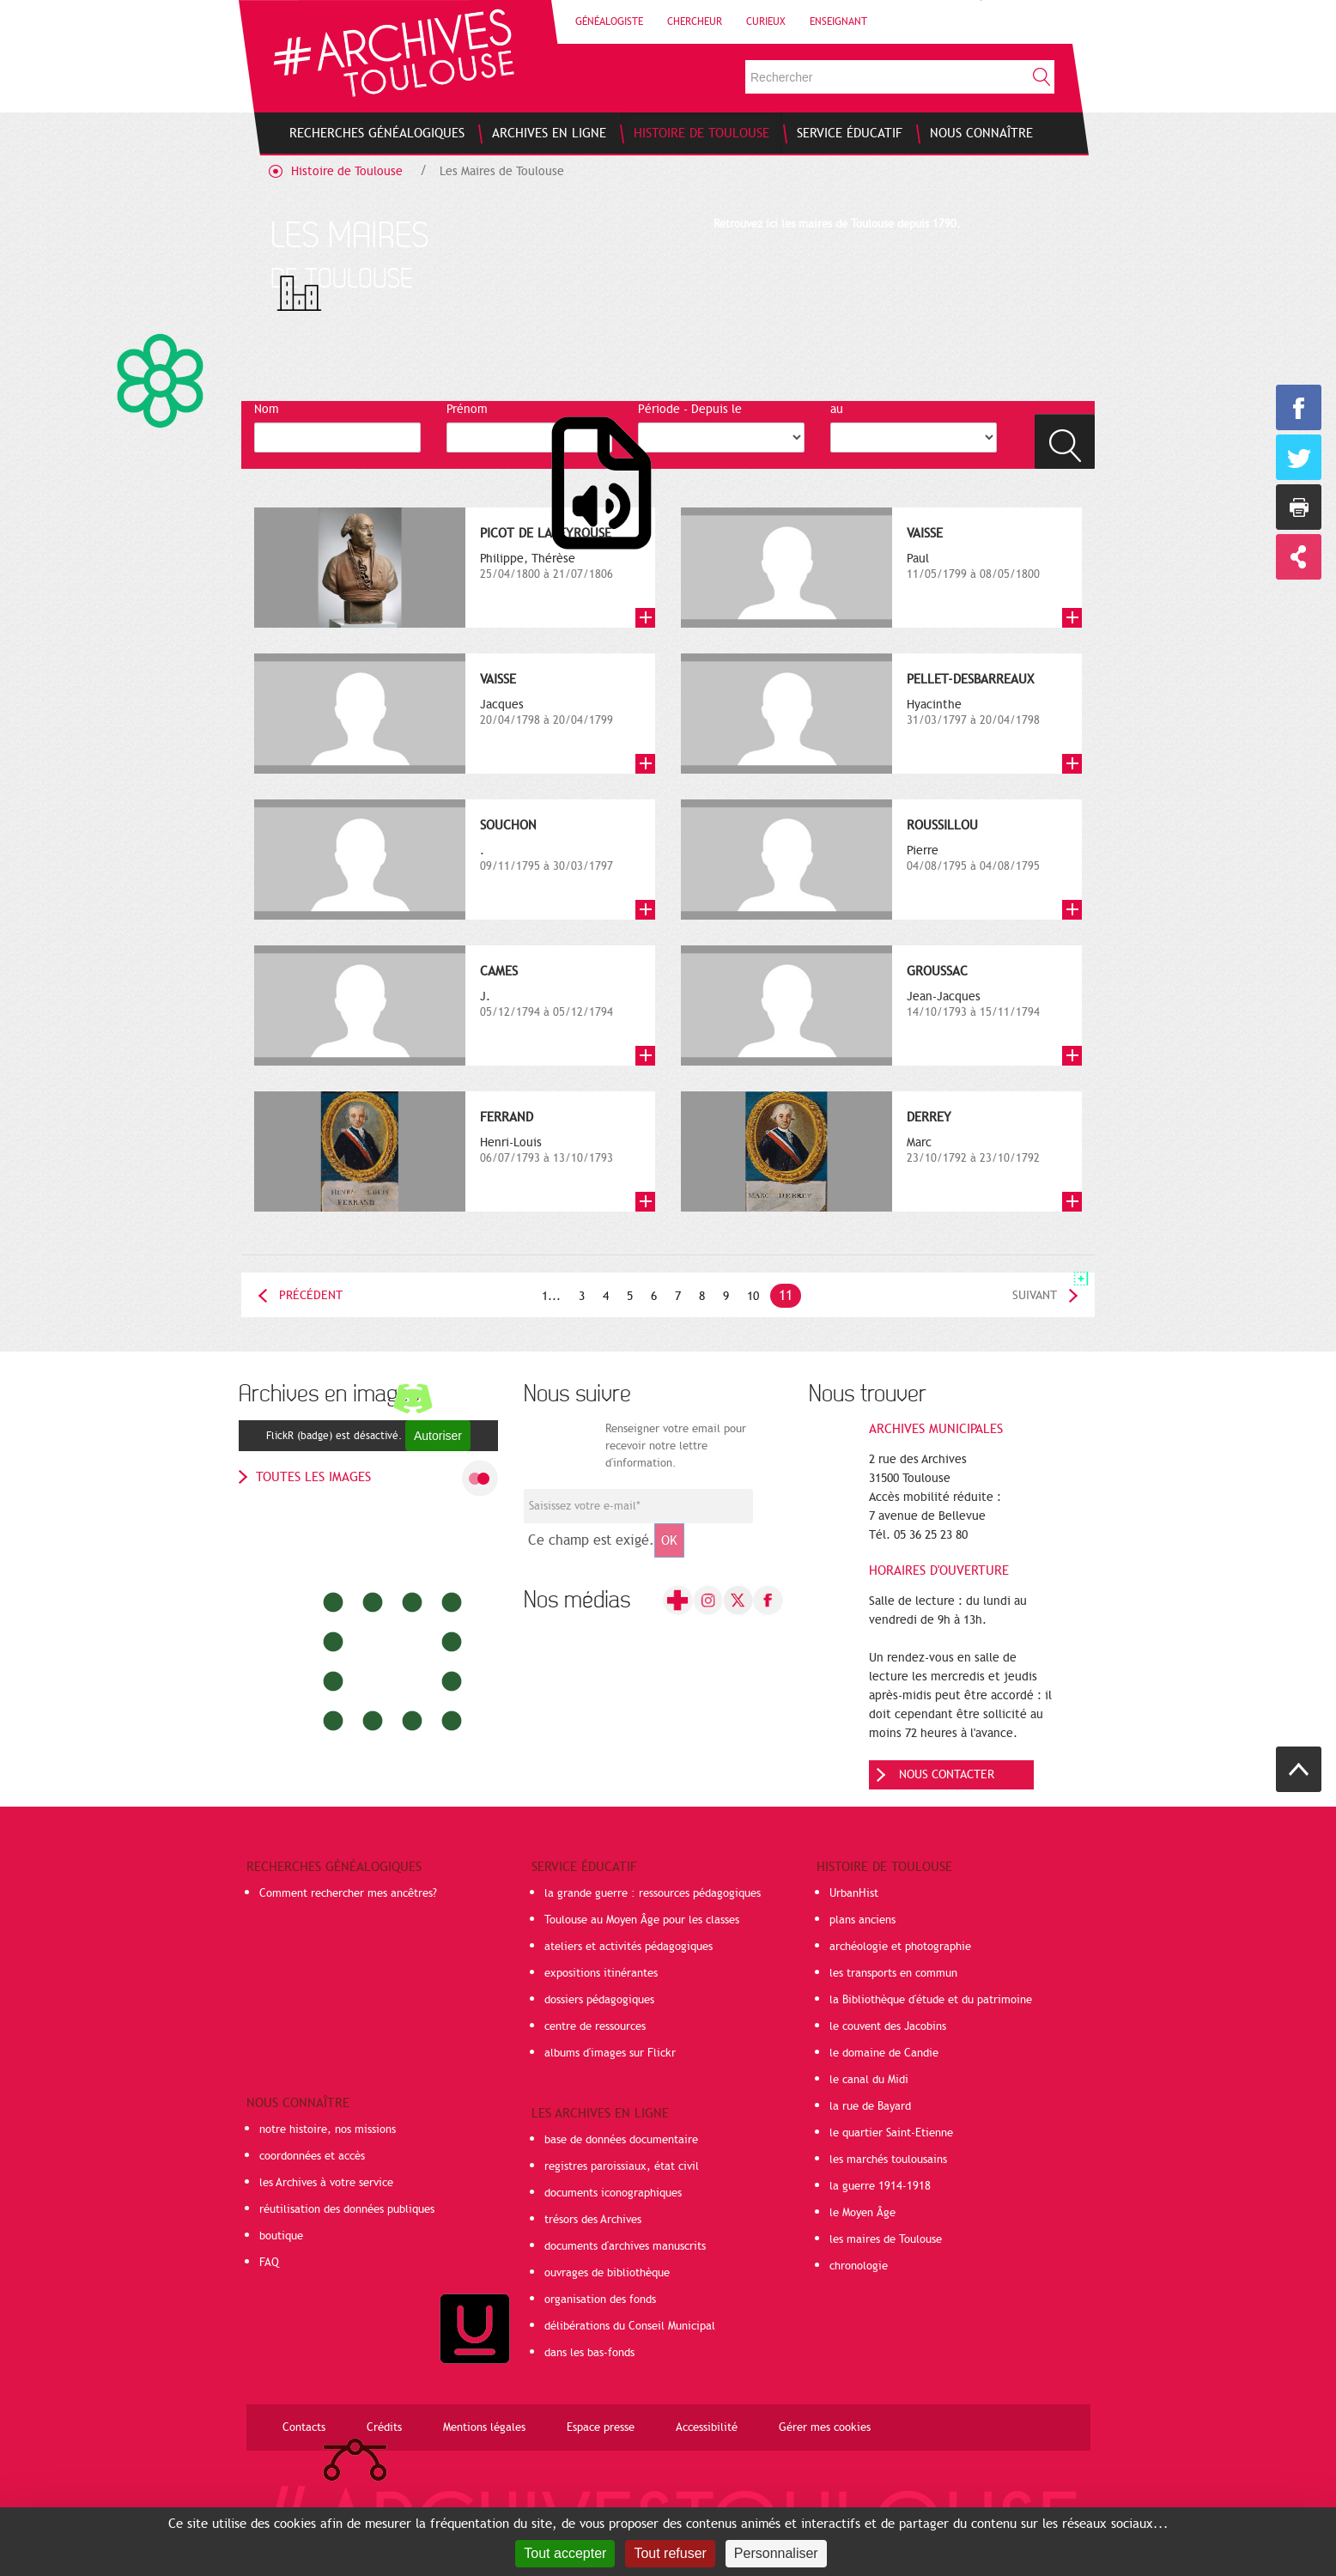 The width and height of the screenshot is (1336, 2576). Describe the element at coordinates (355, 2459) in the screenshot. I see `edit vector path or curve` at that location.